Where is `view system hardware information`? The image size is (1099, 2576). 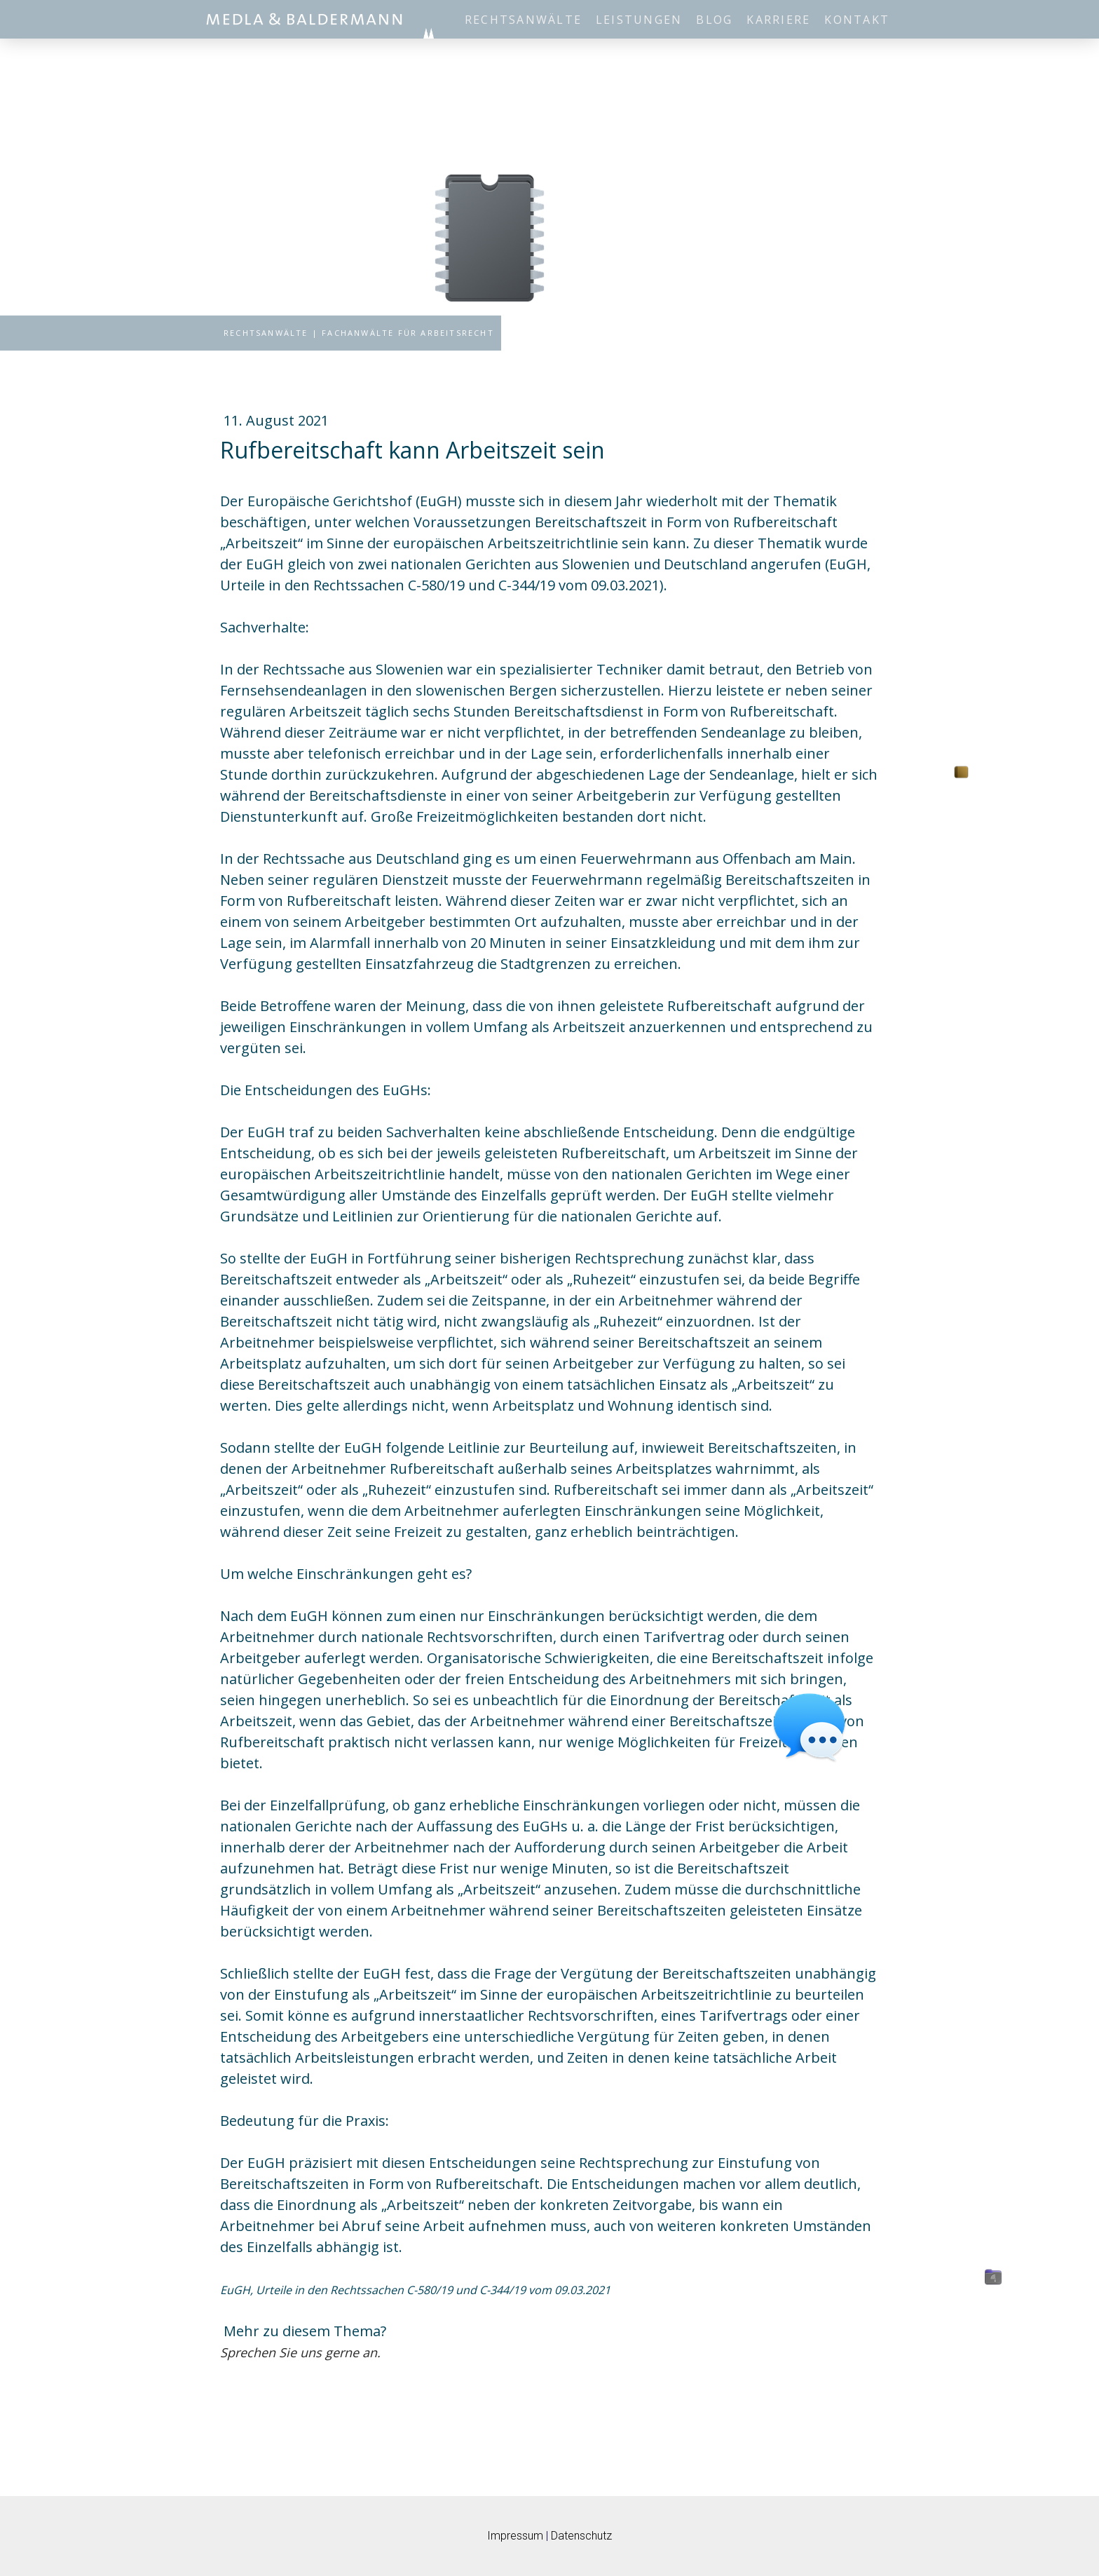 view system hardware information is located at coordinates (489, 238).